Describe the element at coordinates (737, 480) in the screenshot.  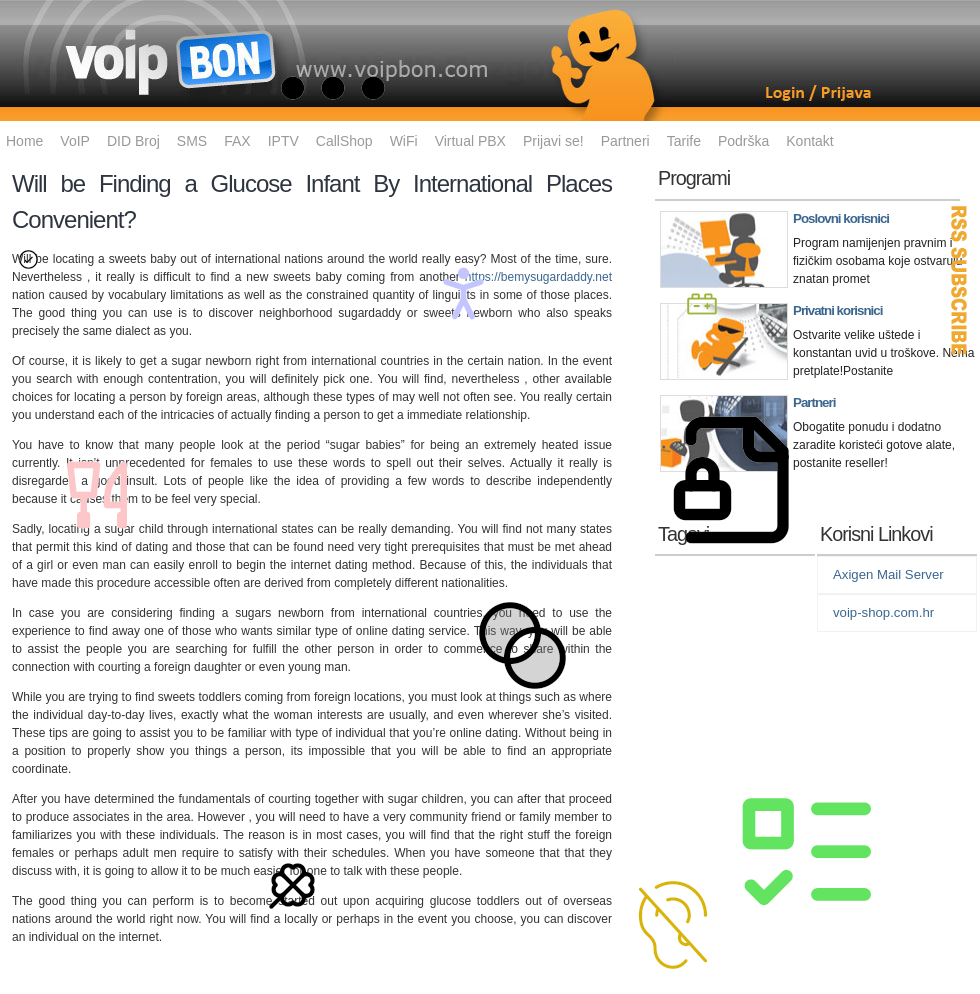
I see `access a password-protected file` at that location.